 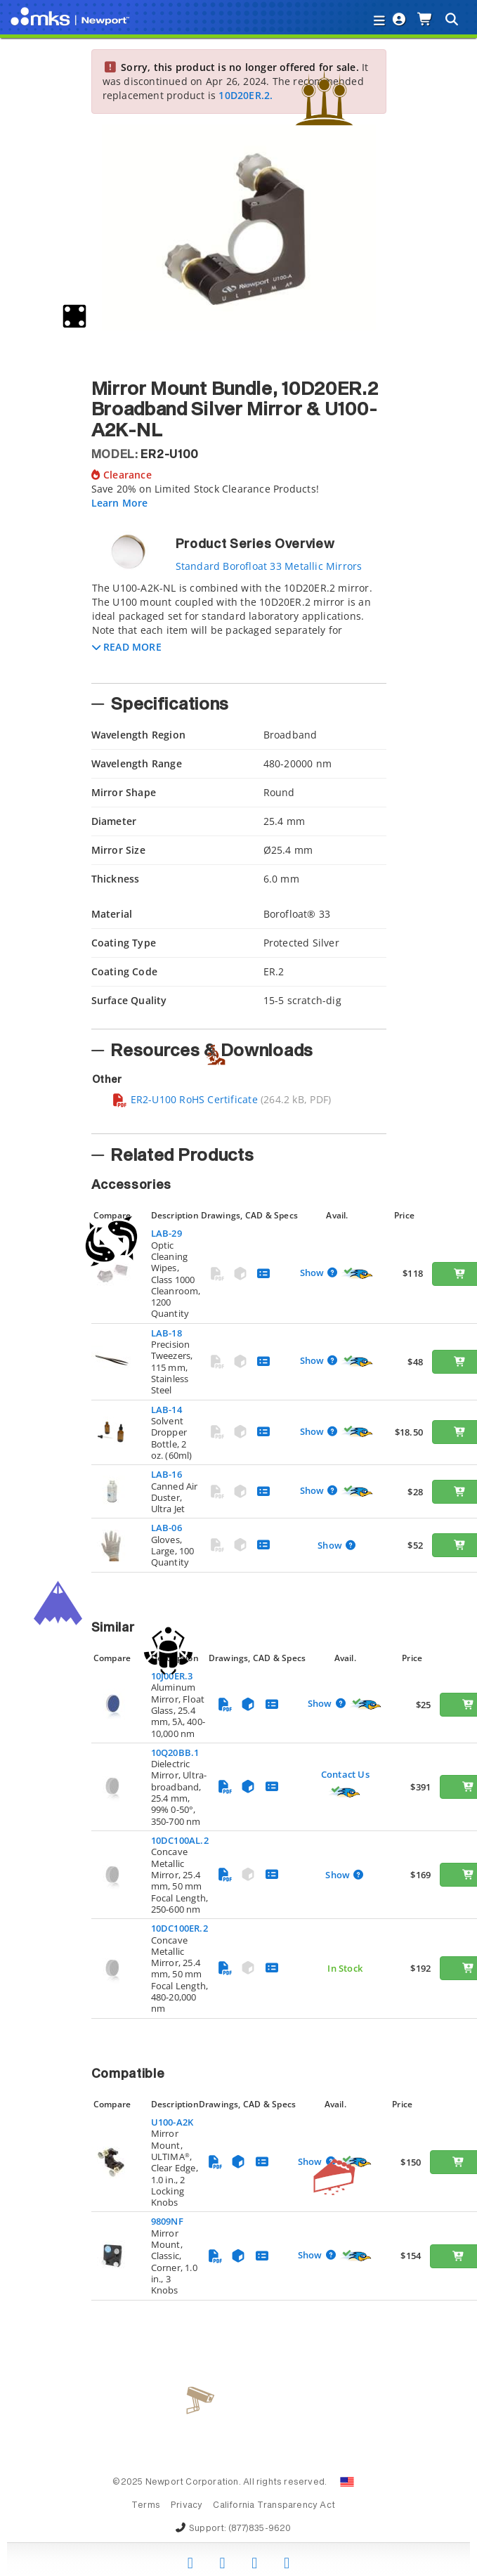 What do you see at coordinates (168, 1651) in the screenshot?
I see `indicates a flying insect enemy or creature type` at bounding box center [168, 1651].